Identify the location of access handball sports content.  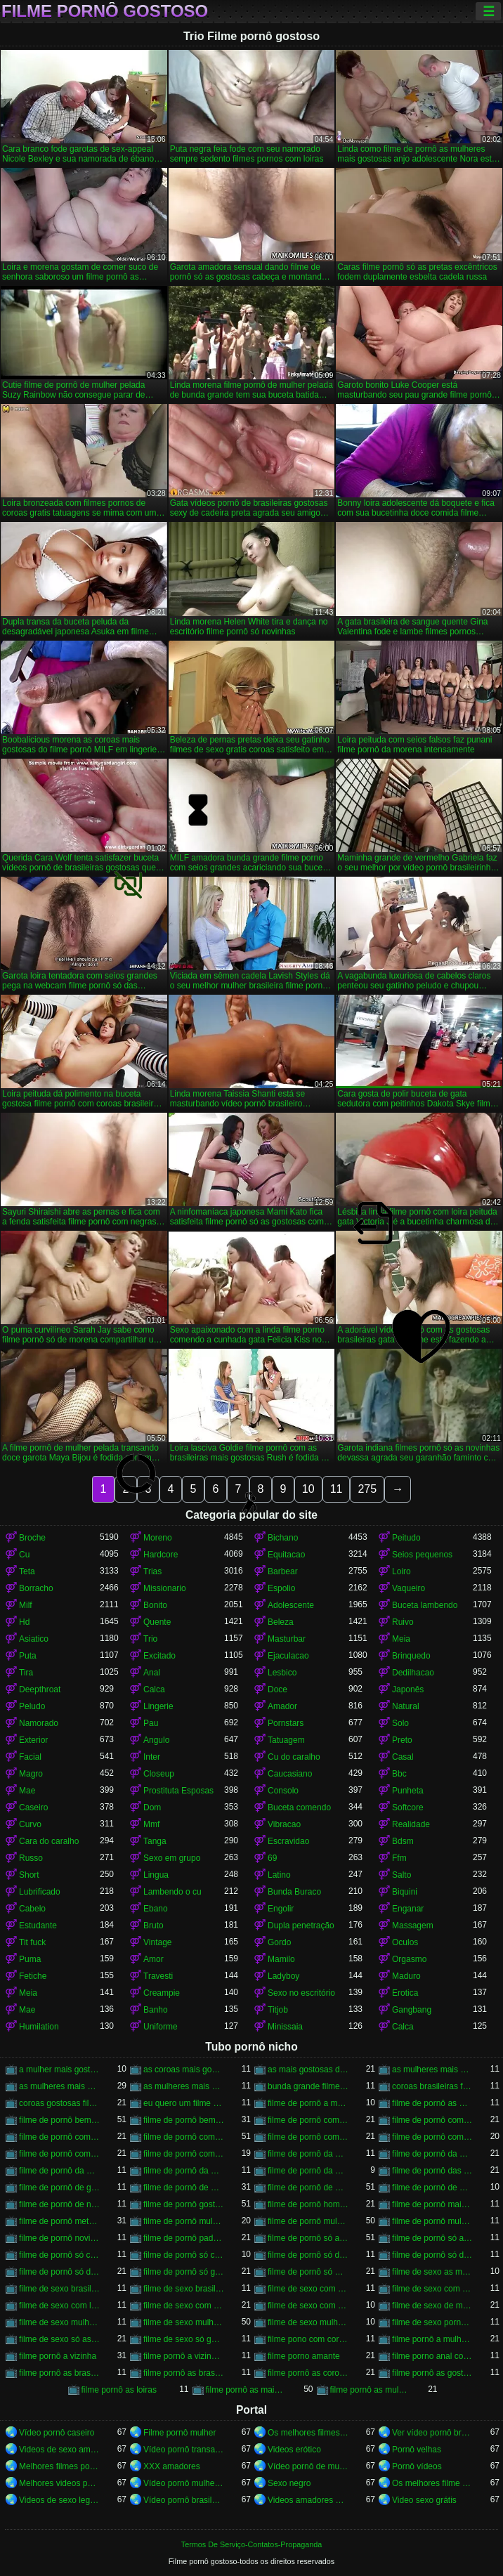
(249, 1503).